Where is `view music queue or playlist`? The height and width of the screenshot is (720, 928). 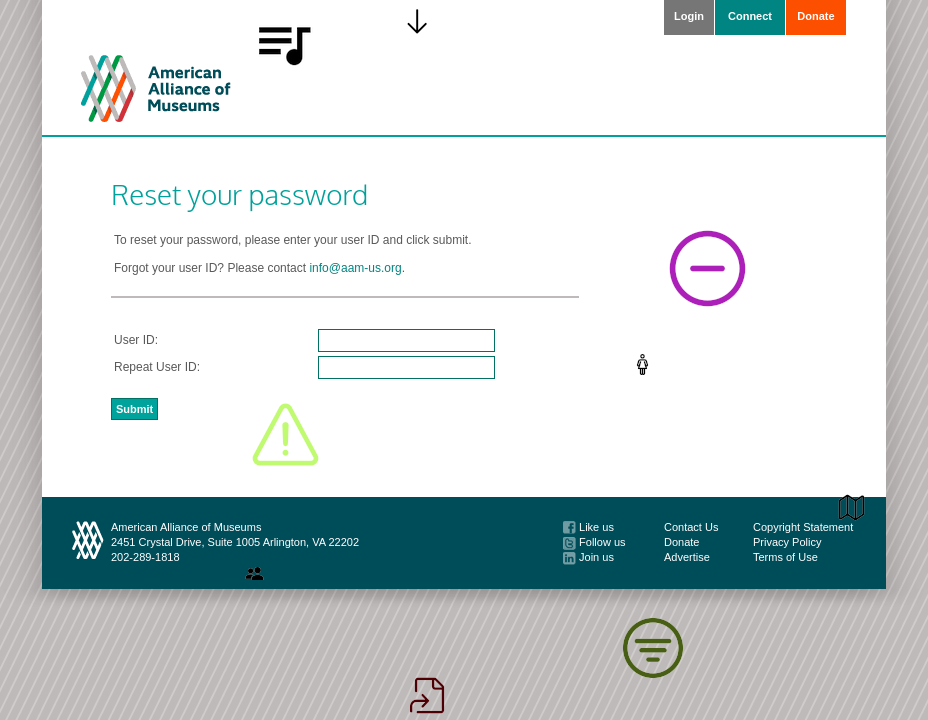
view music queue or playlist is located at coordinates (283, 43).